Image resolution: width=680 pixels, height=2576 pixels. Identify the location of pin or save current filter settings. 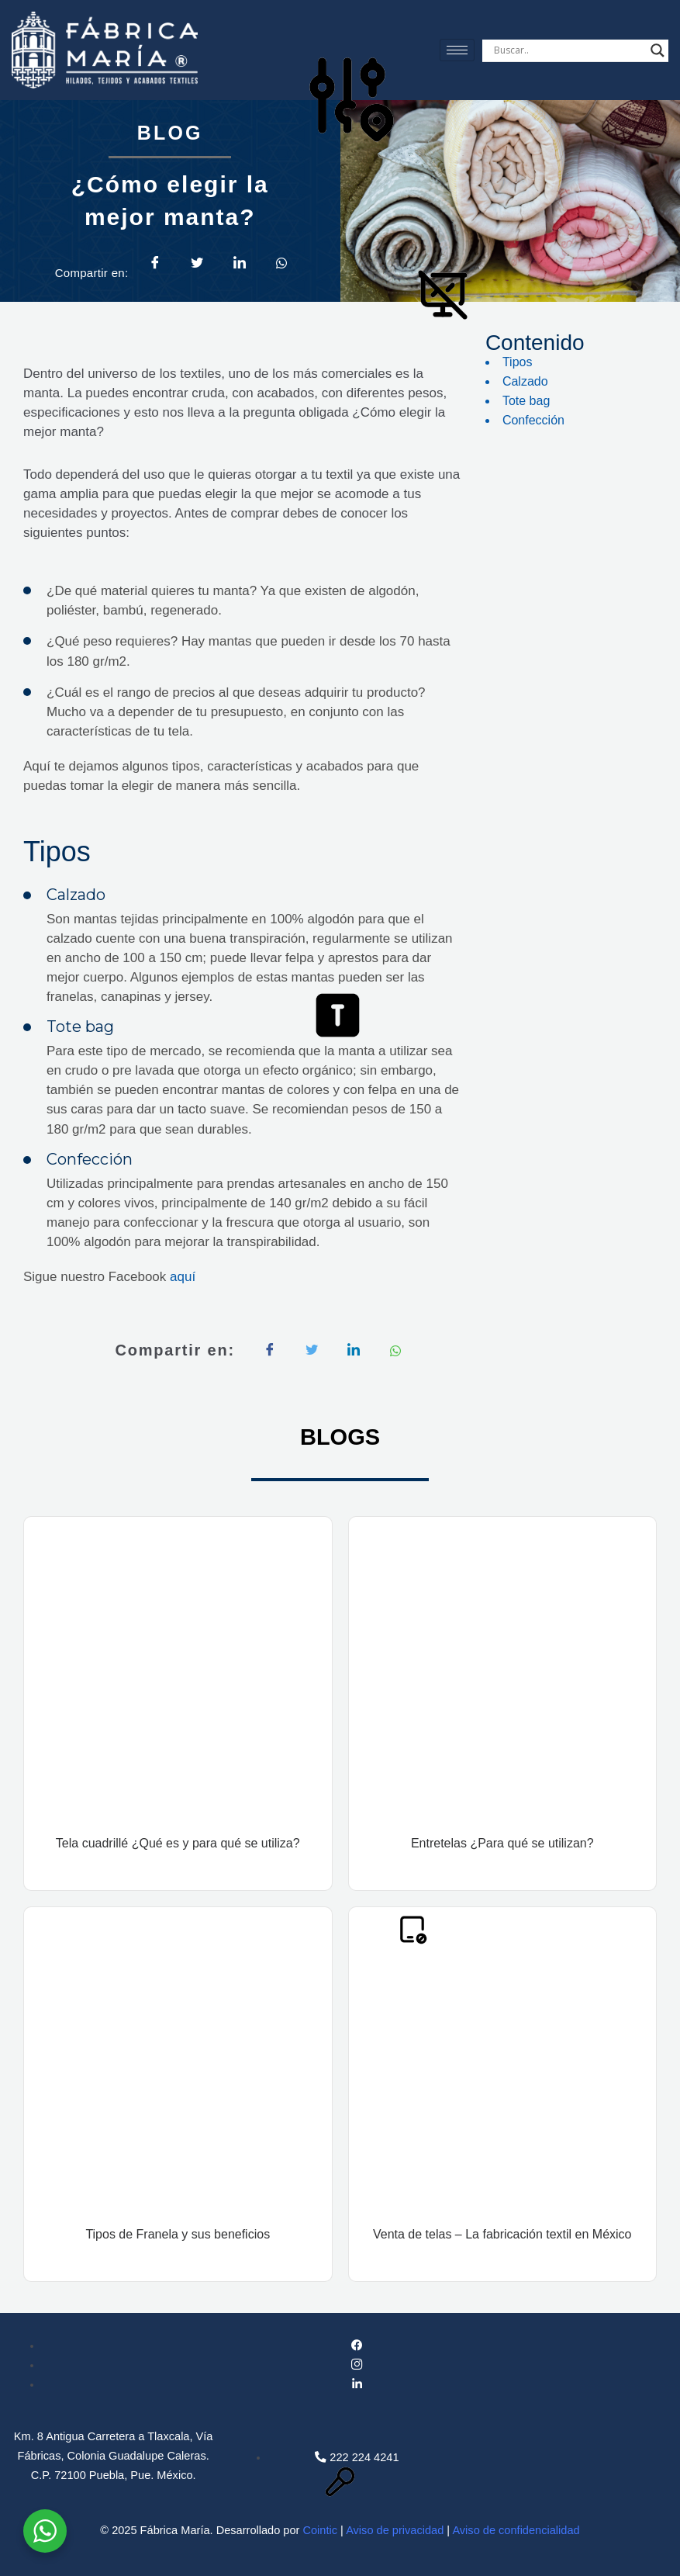
(347, 95).